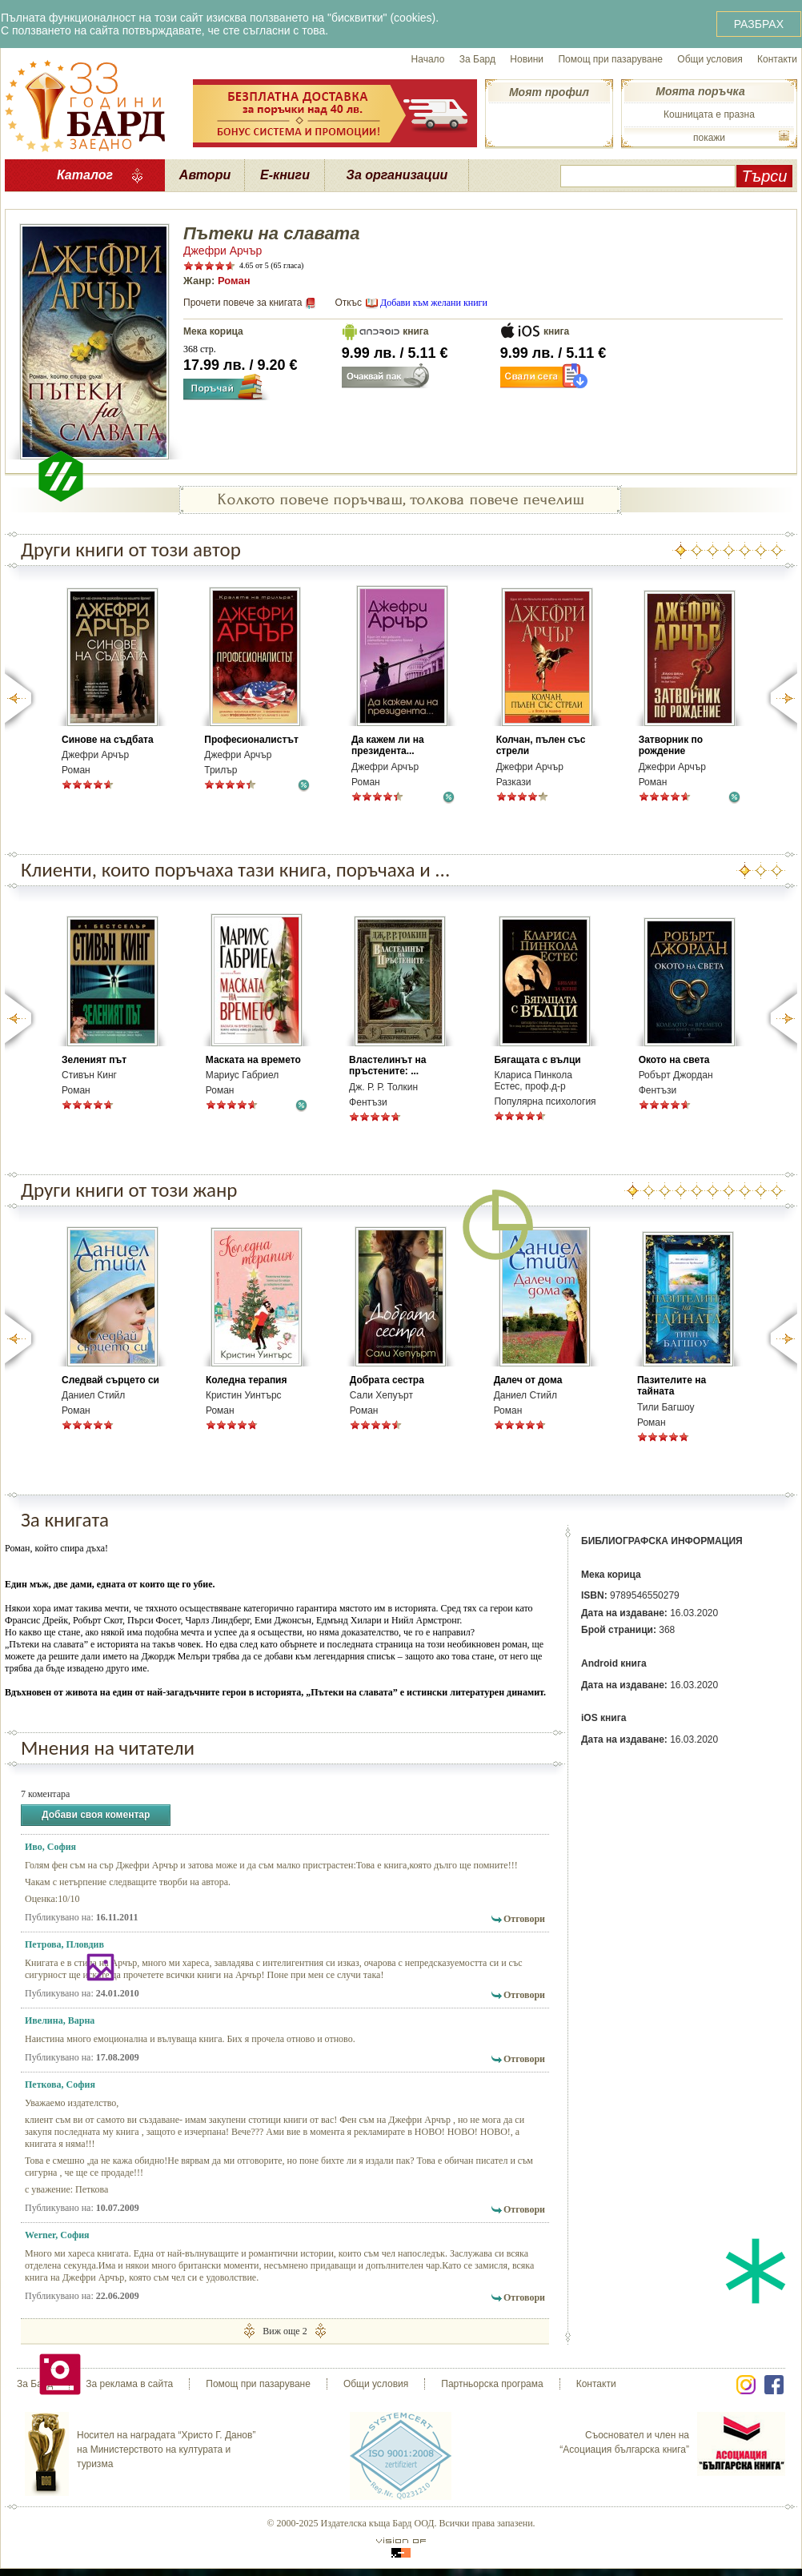 This screenshot has height=2576, width=802. Describe the element at coordinates (495, 1227) in the screenshot. I see `view business analytics or statistics` at that location.